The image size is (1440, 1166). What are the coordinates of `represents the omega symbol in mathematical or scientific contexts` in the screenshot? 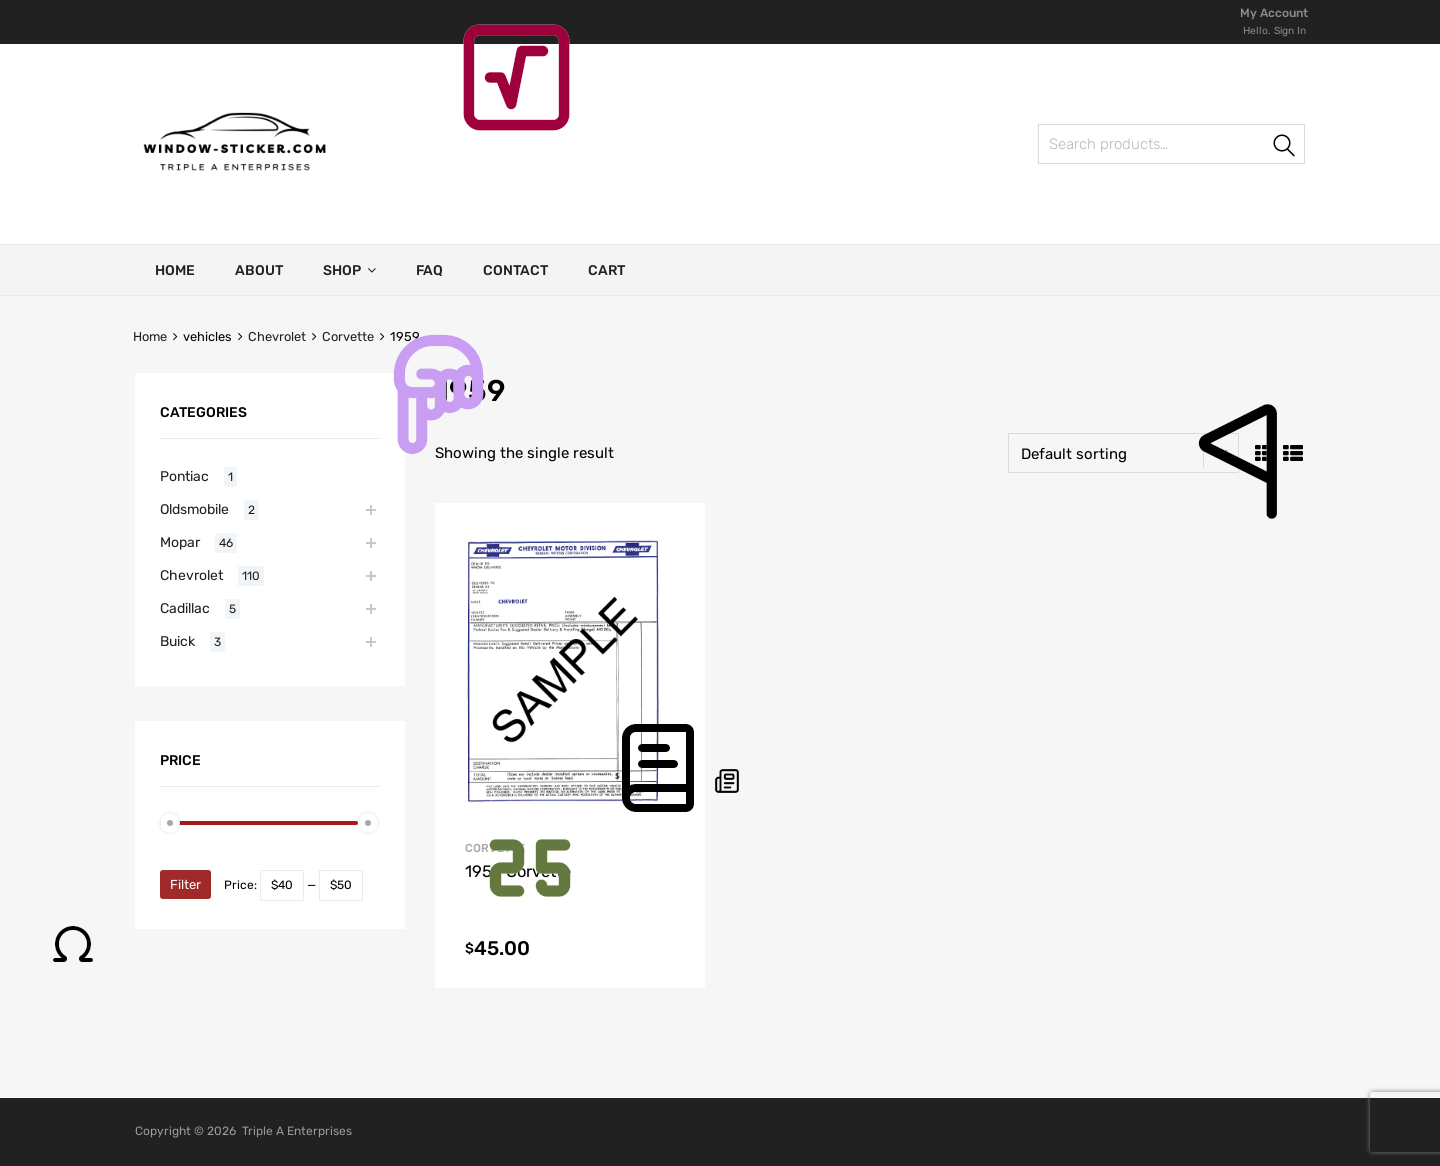 It's located at (73, 944).